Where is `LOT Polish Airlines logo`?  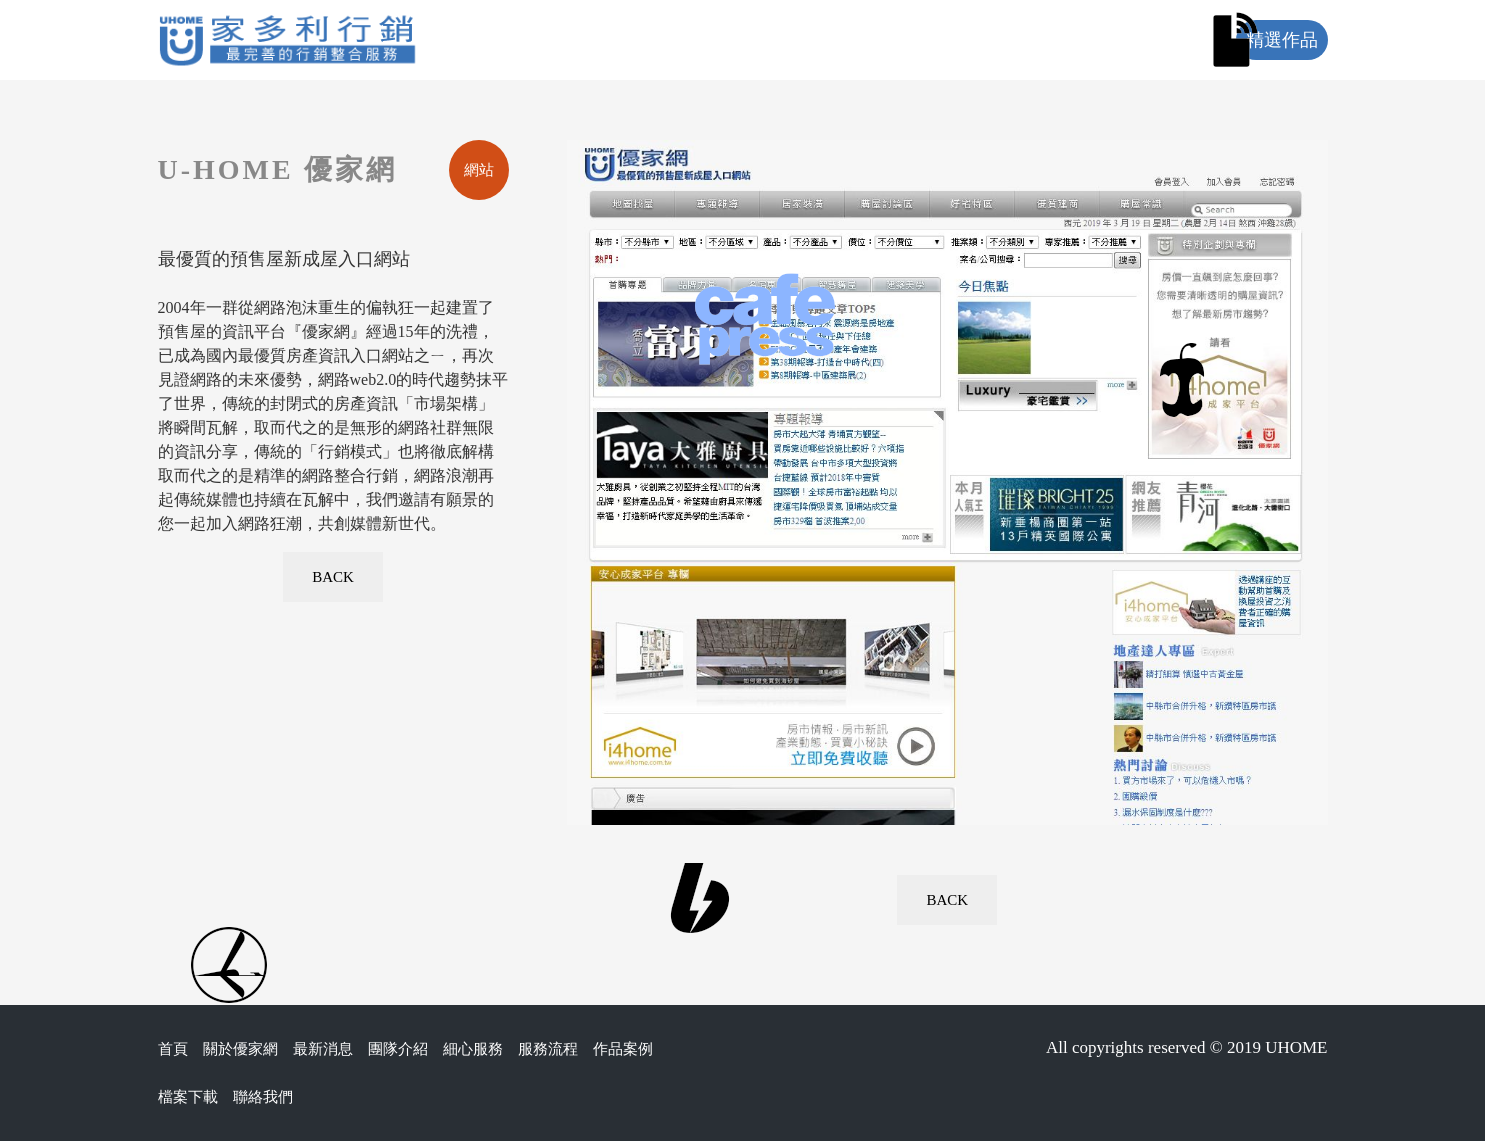 LOT Polish Airlines logo is located at coordinates (229, 965).